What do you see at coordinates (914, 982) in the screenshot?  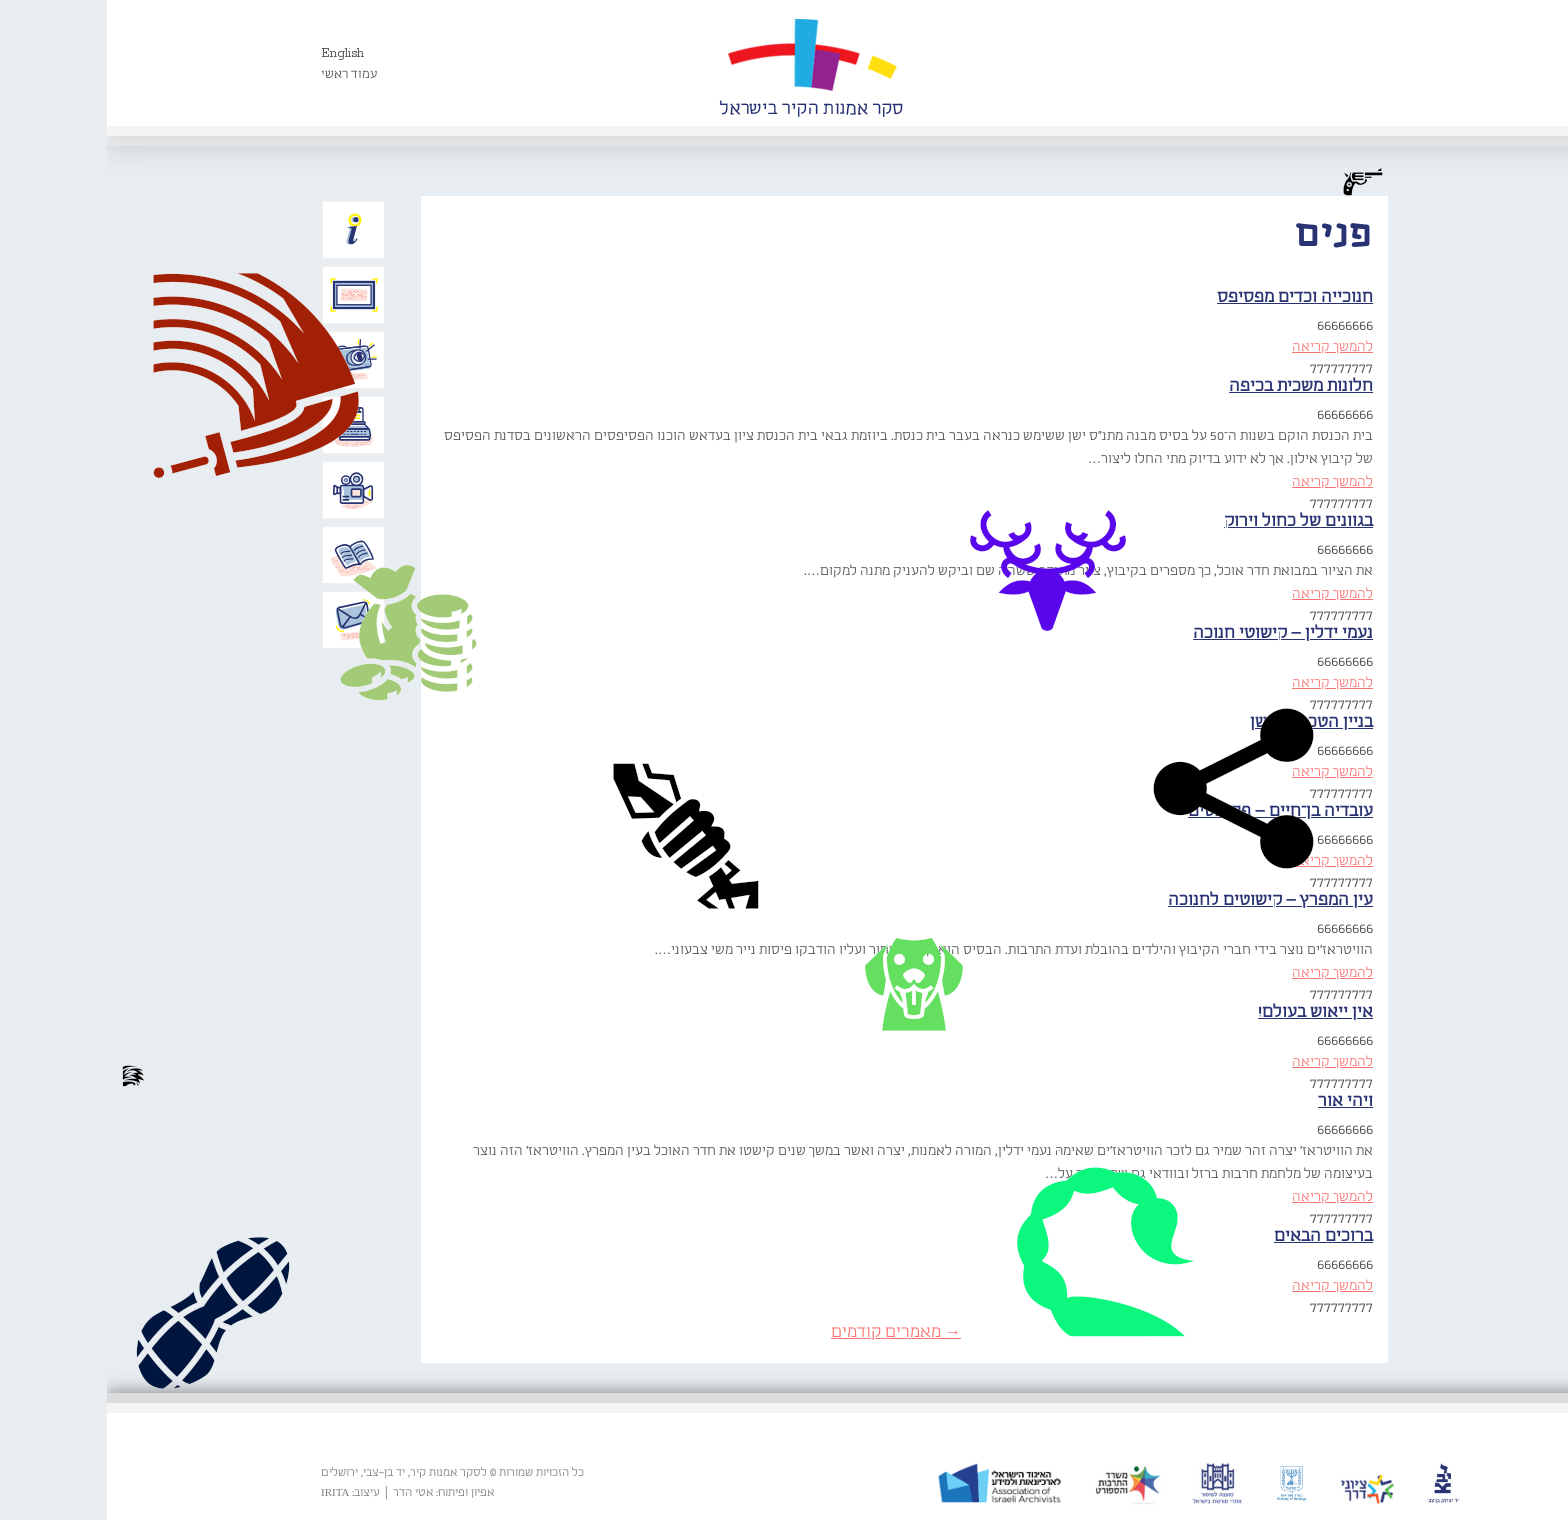 I see `view pet profile or pet-related features` at bounding box center [914, 982].